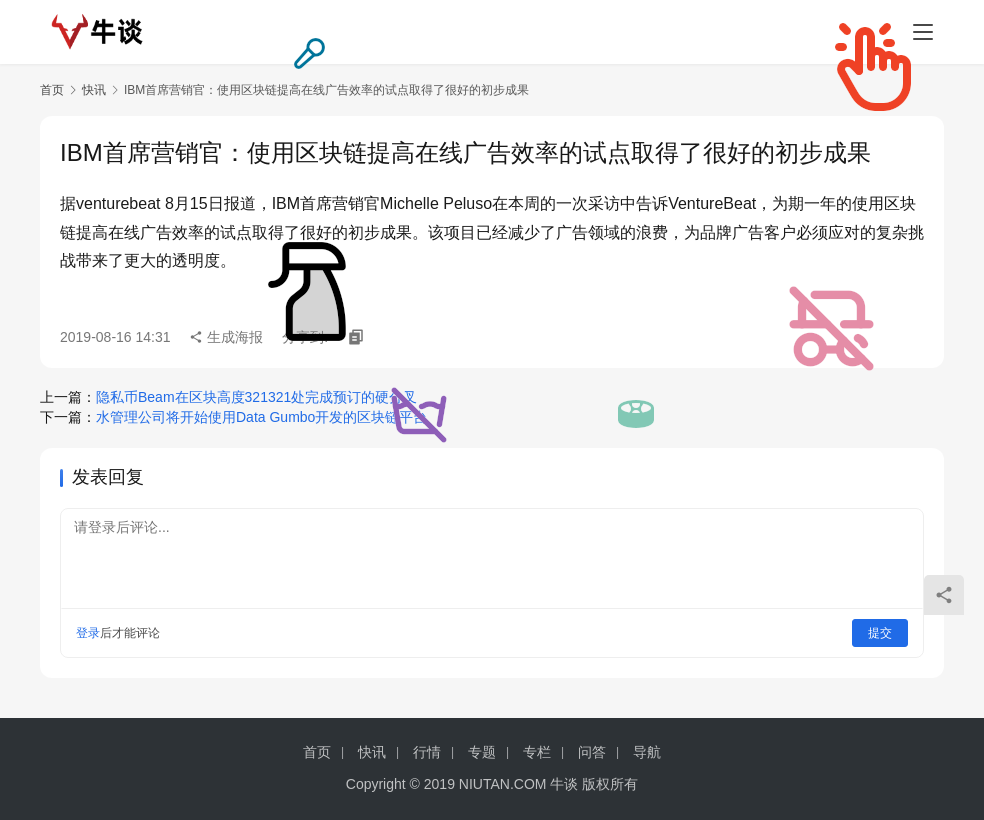 Image resolution: width=984 pixels, height=820 pixels. Describe the element at coordinates (309, 53) in the screenshot. I see `tap to start voice recording` at that location.